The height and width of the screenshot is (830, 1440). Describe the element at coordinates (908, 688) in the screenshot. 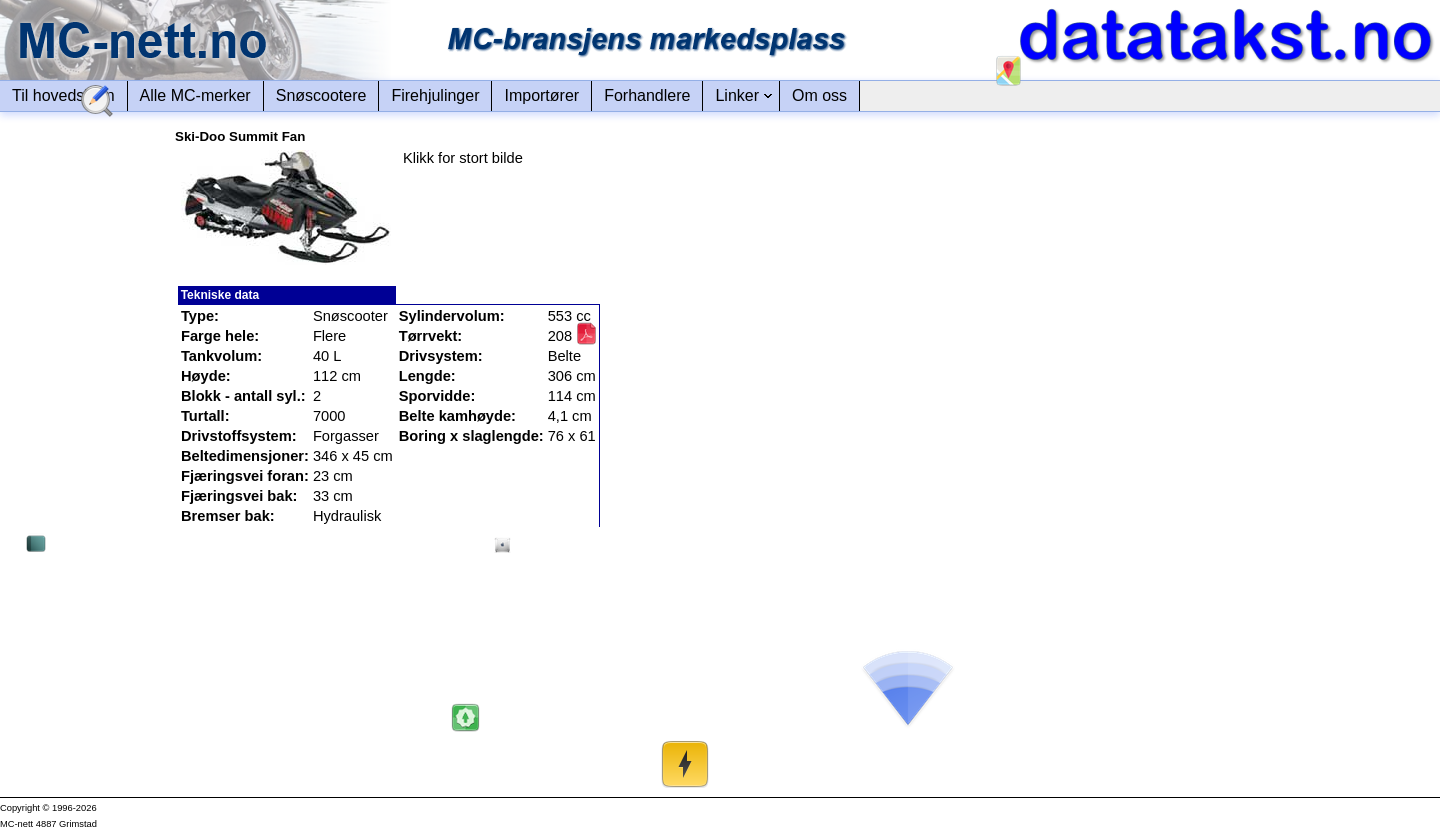

I see `indicates active wireless network connection` at that location.